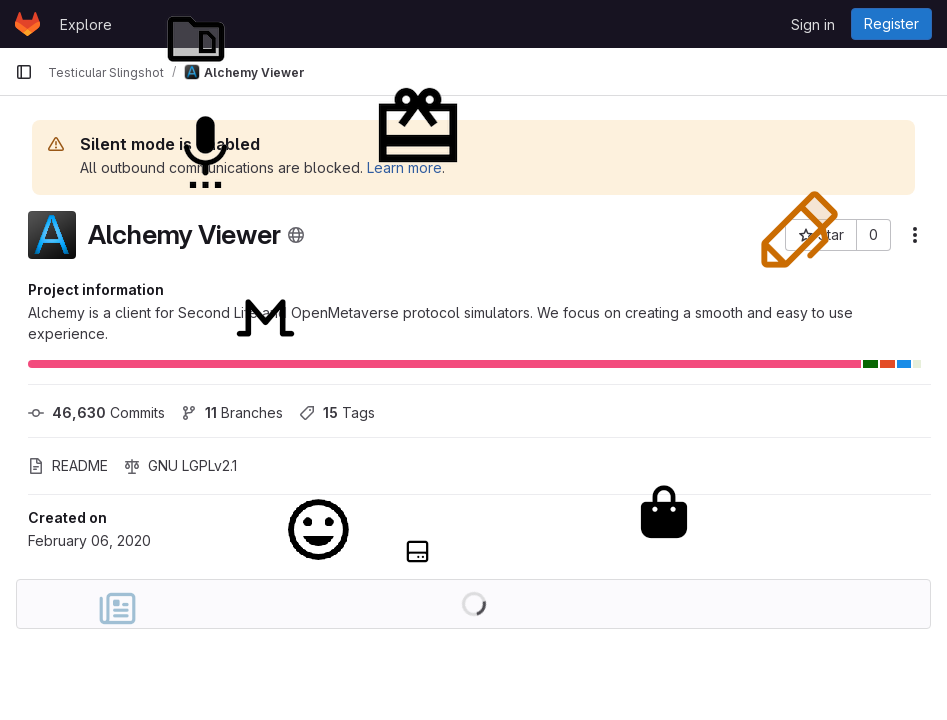  What do you see at coordinates (117, 608) in the screenshot?
I see `view news or articles` at bounding box center [117, 608].